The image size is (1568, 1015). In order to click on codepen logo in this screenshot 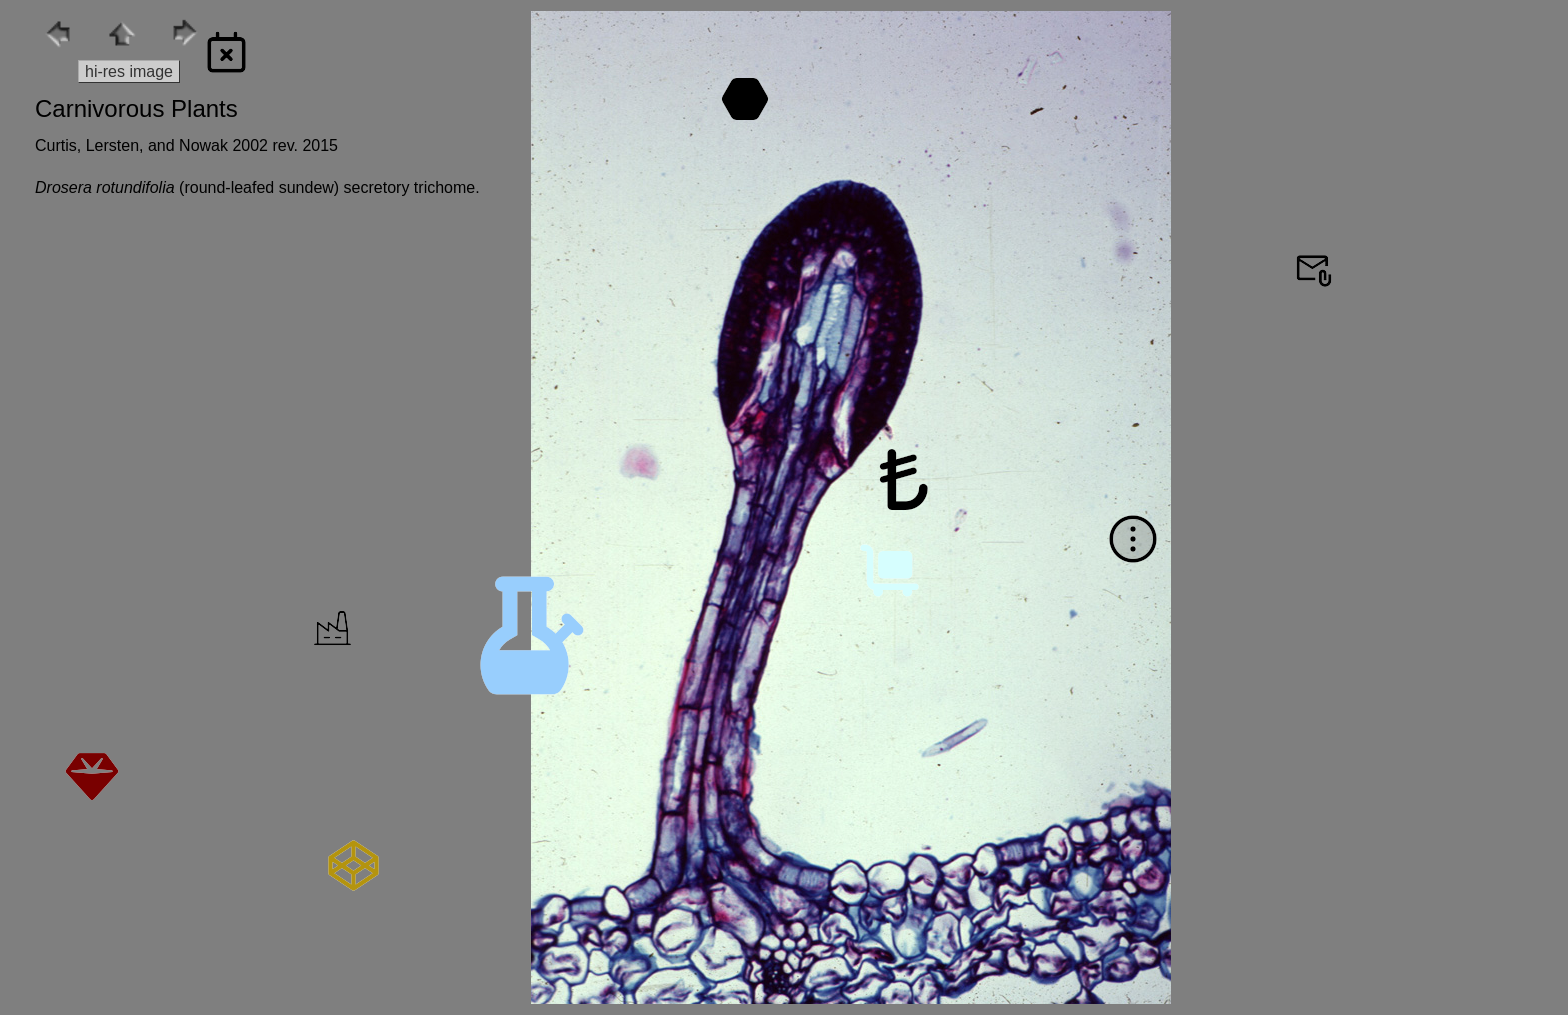, I will do `click(353, 865)`.